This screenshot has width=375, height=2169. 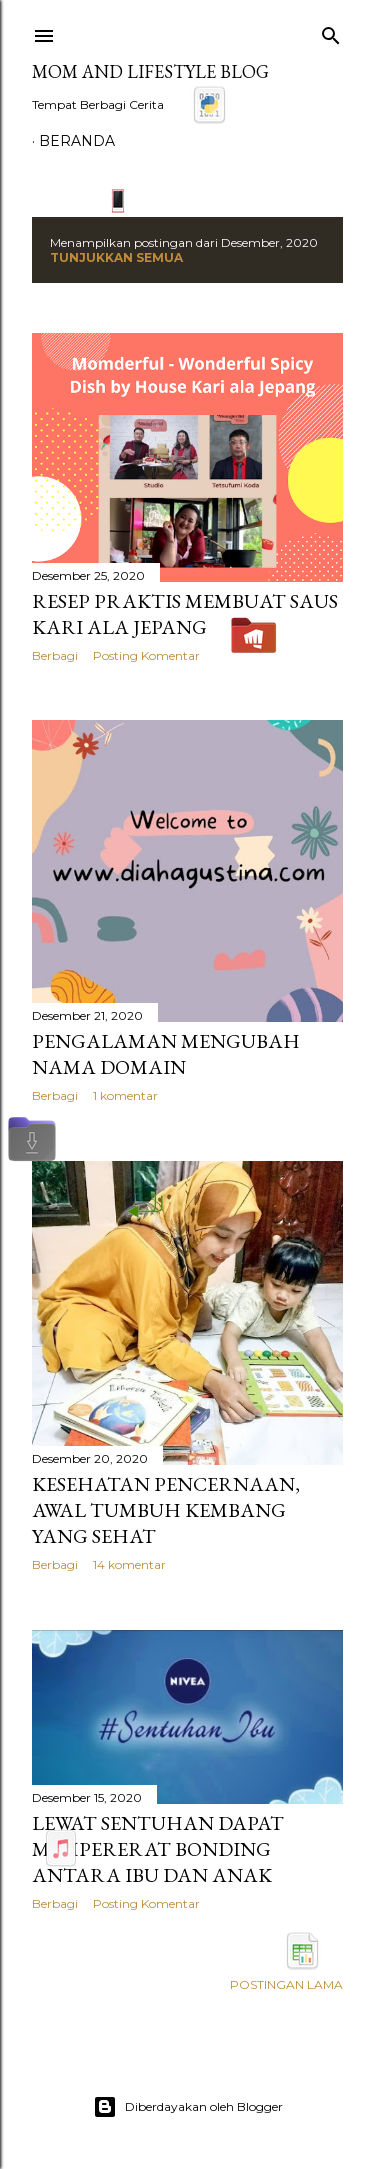 What do you see at coordinates (209, 104) in the screenshot?
I see `python bytecode file (.pyc)` at bounding box center [209, 104].